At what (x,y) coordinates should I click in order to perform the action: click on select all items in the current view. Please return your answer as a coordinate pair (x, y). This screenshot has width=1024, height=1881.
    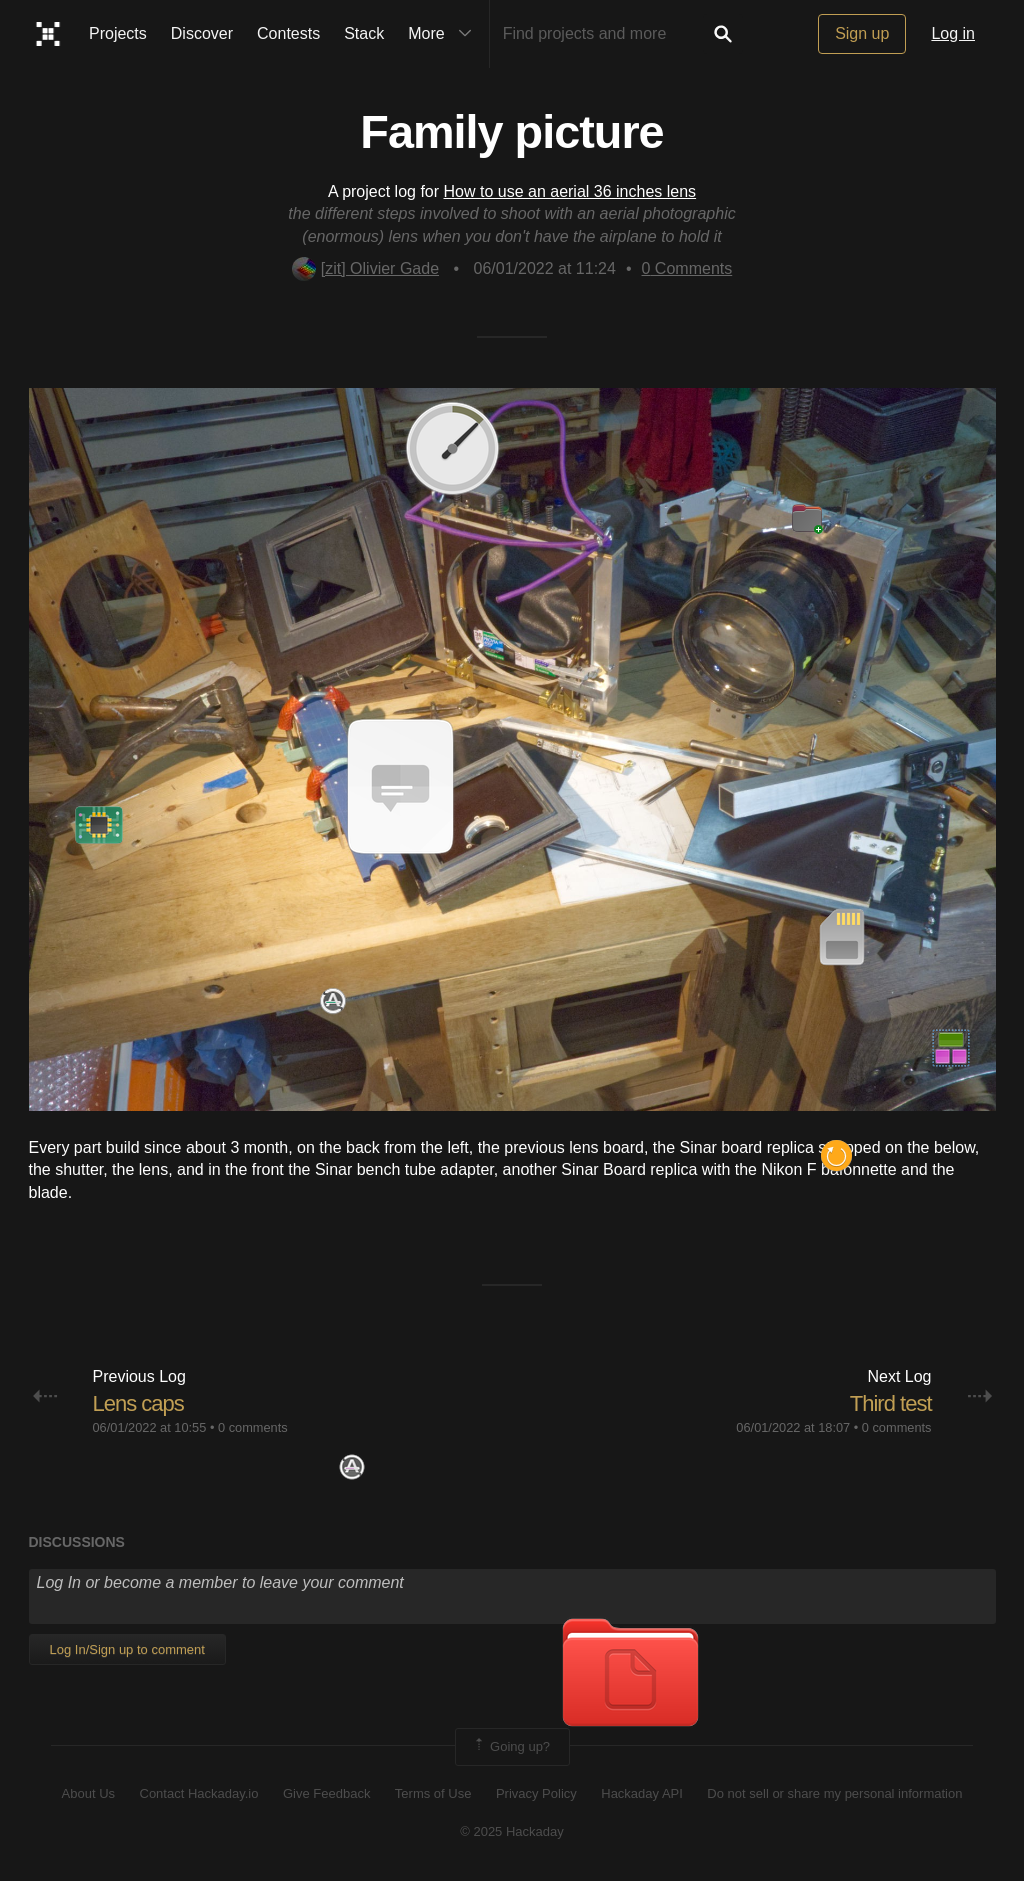
    Looking at the image, I should click on (951, 1048).